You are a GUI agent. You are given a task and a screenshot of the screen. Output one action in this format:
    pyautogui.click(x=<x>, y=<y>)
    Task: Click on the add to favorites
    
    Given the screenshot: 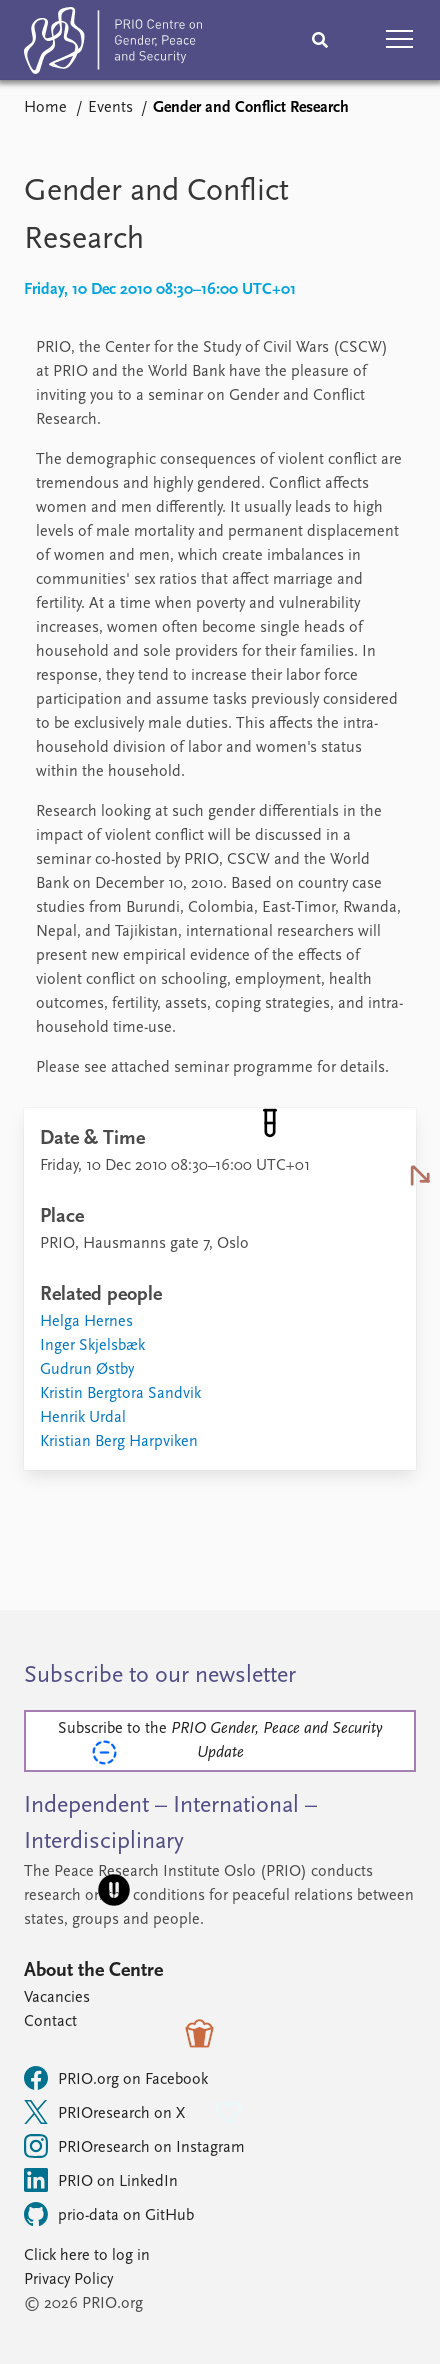 What is the action you would take?
    pyautogui.click(x=228, y=2111)
    